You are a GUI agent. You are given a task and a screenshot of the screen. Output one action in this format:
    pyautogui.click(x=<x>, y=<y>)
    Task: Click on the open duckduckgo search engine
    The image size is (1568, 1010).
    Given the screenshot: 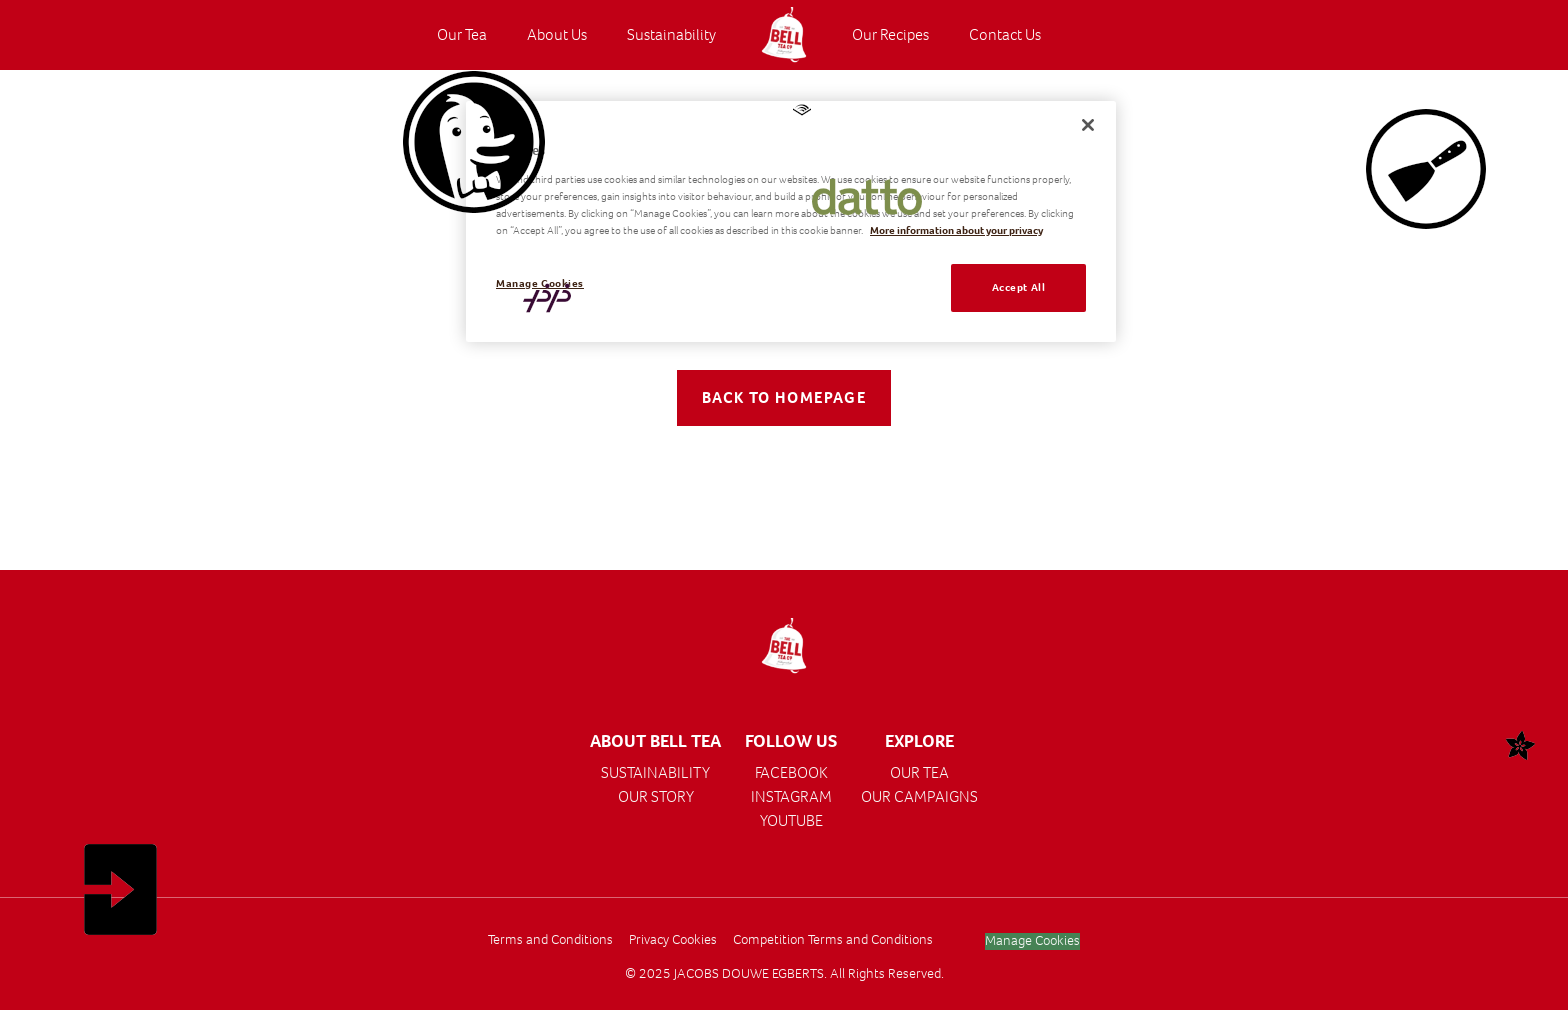 What is the action you would take?
    pyautogui.click(x=474, y=142)
    